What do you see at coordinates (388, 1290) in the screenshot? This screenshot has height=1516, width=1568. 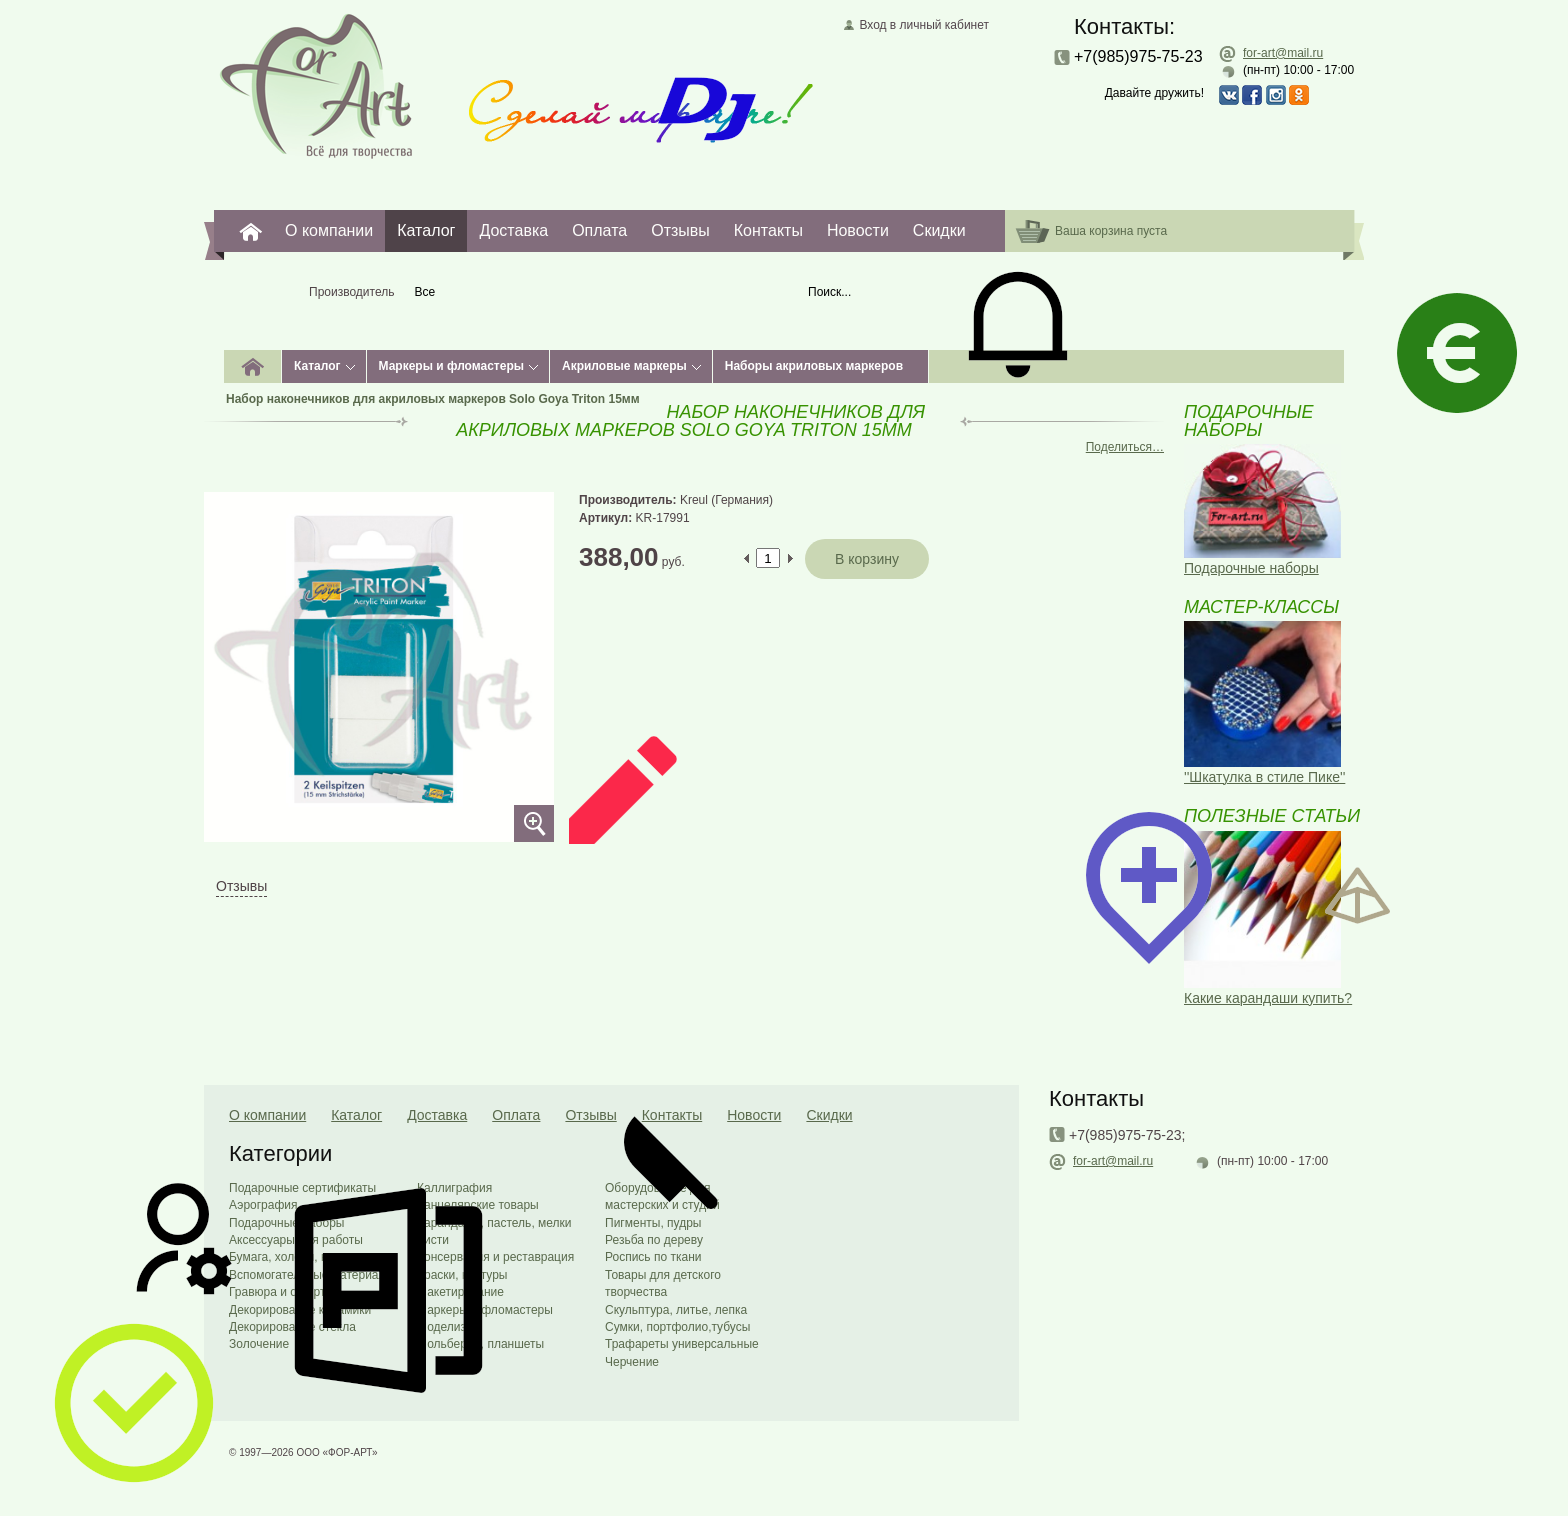 I see `open a PowerPoint presentation file` at bounding box center [388, 1290].